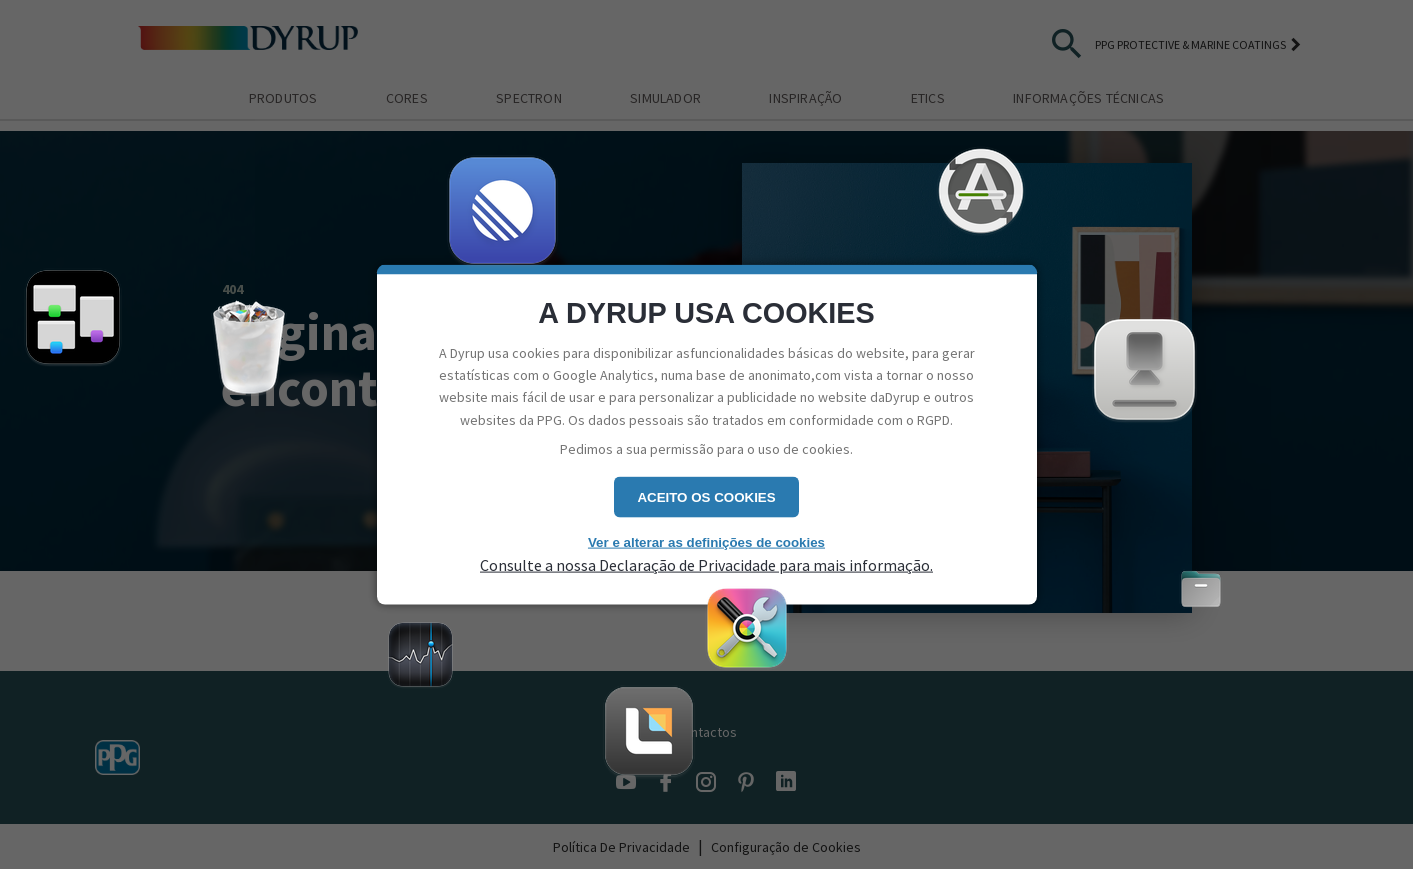 The width and height of the screenshot is (1413, 869). What do you see at coordinates (649, 731) in the screenshot?
I see `open lite-xl text editor` at bounding box center [649, 731].